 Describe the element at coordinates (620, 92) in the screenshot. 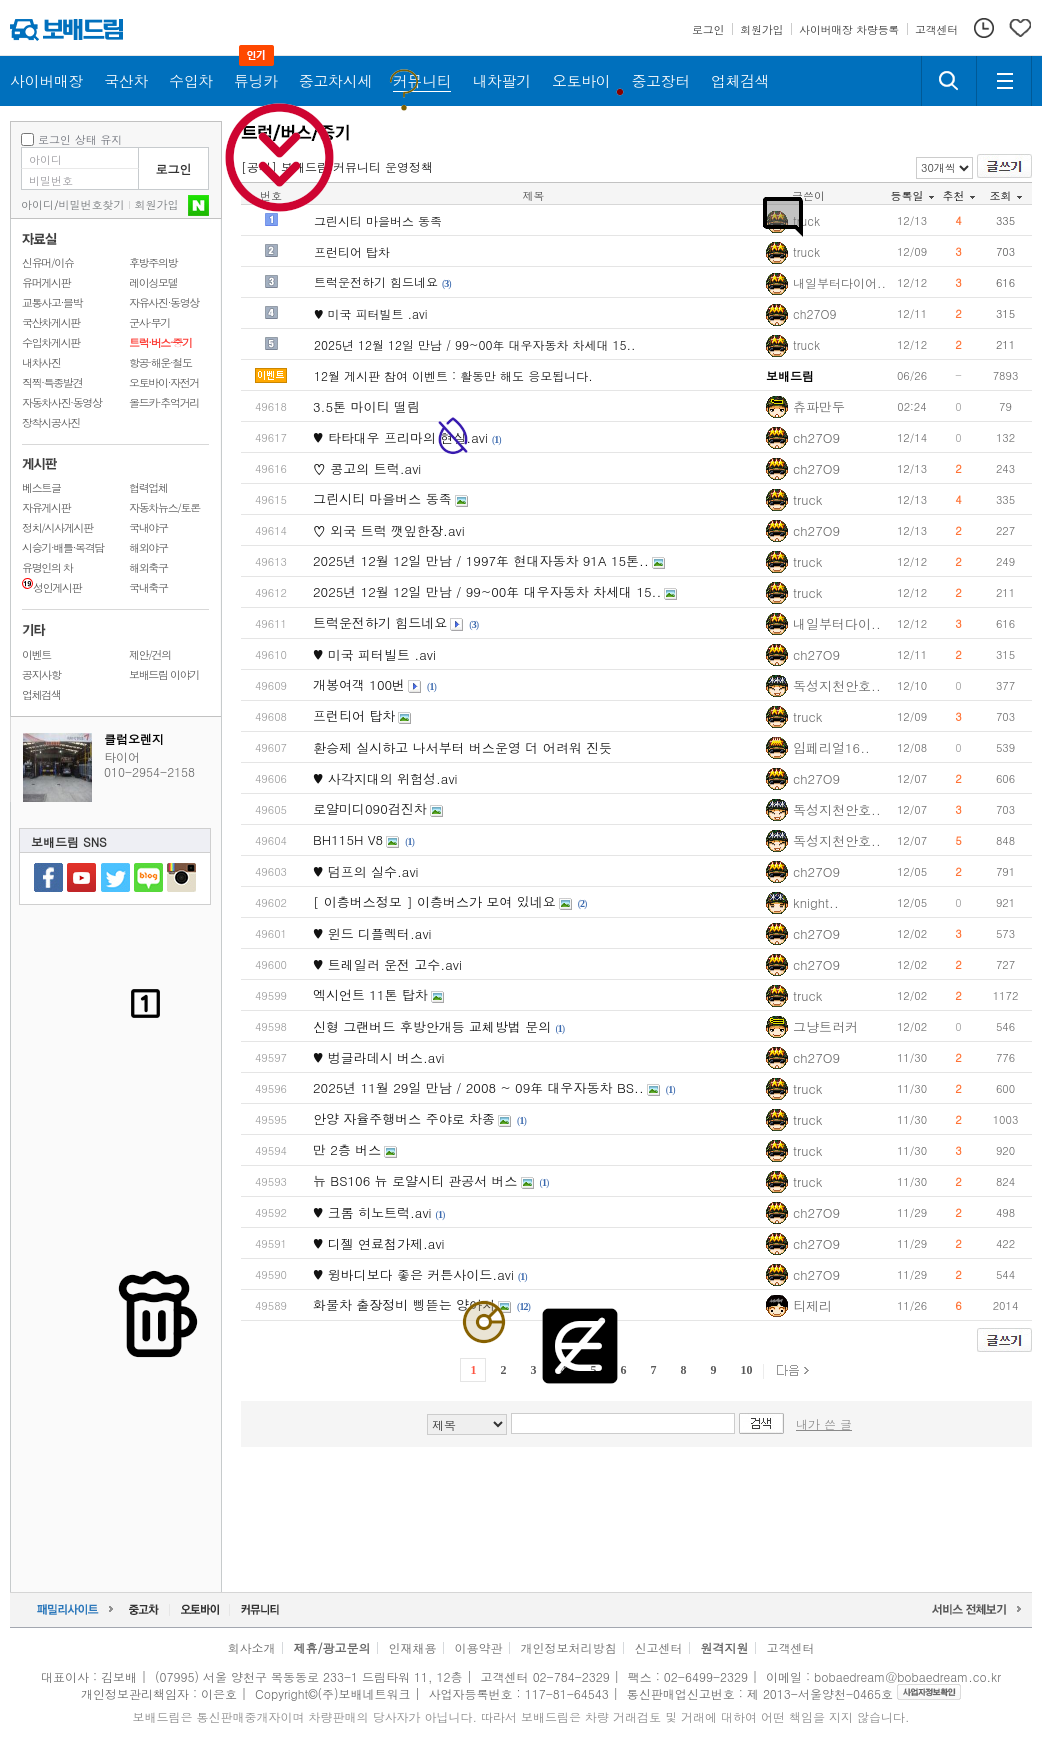

I see `indicates an unread notification or new item` at that location.